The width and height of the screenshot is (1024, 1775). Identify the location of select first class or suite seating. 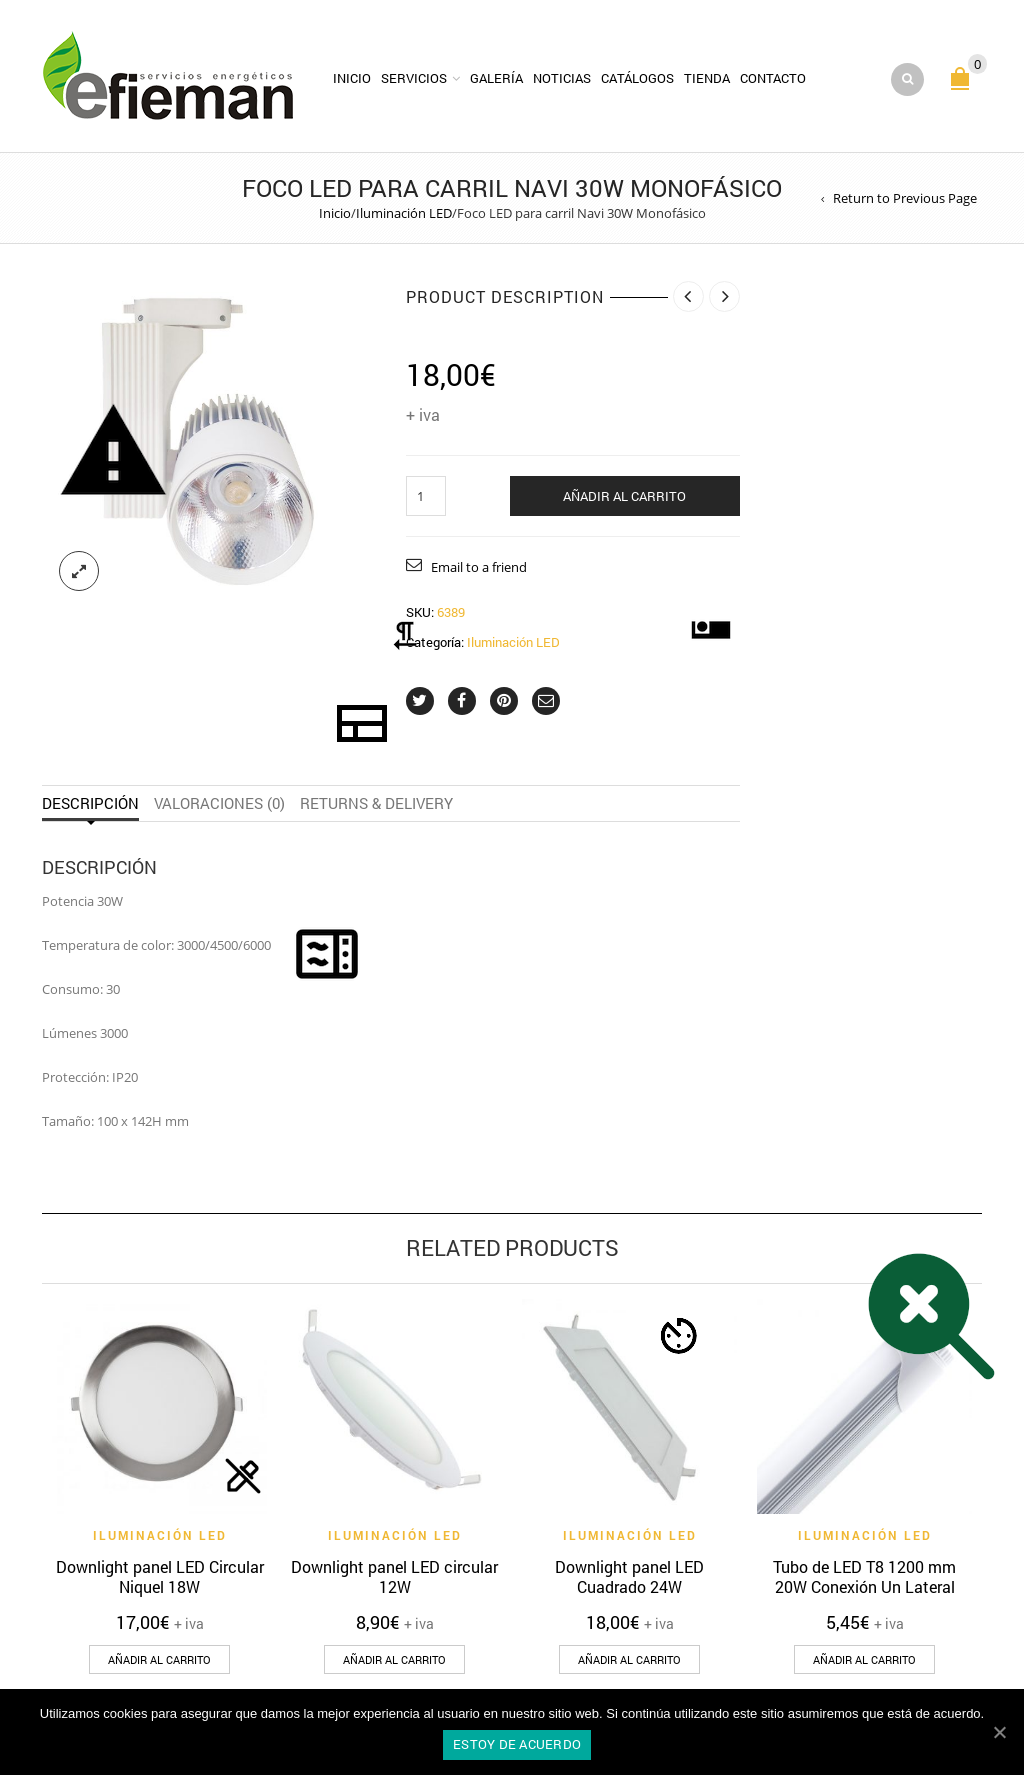
(711, 630).